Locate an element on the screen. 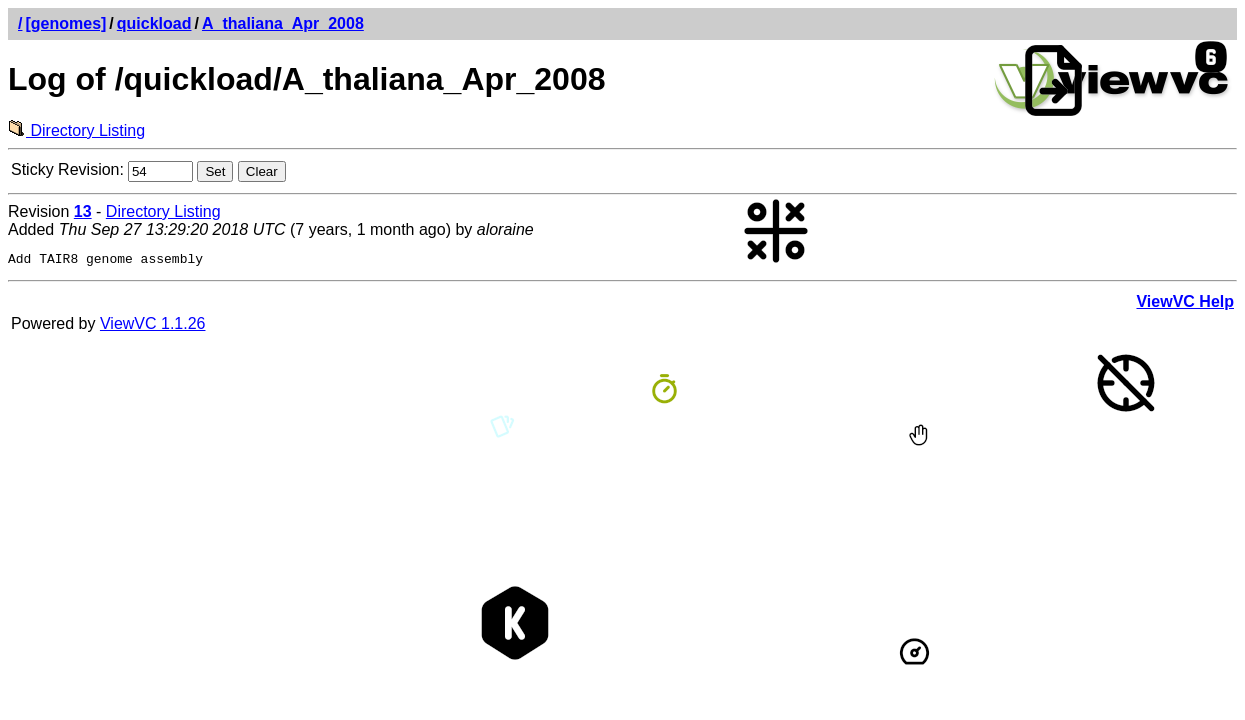  play tic-tac-toe game is located at coordinates (776, 231).